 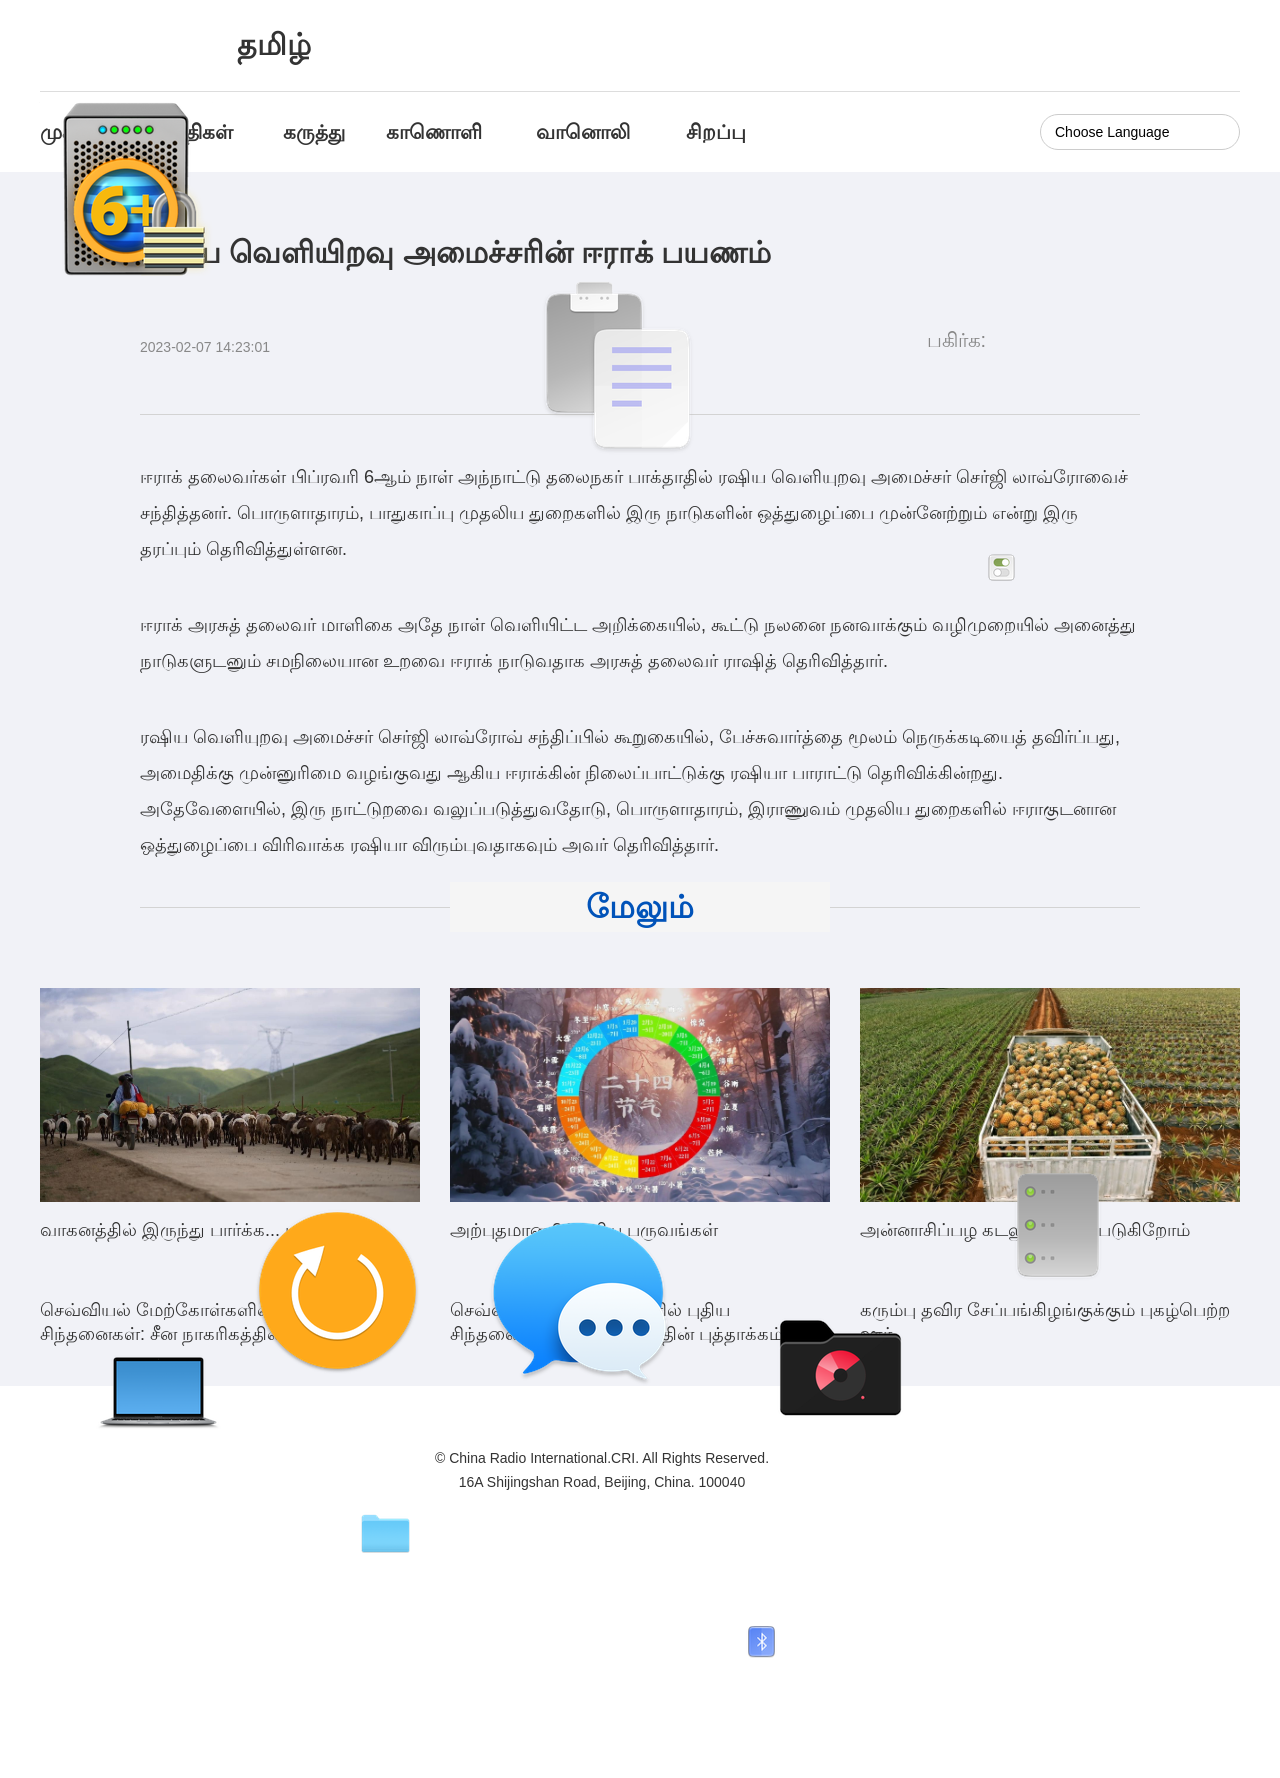 I want to click on folder containing wondershare dvd creator project files, so click(x=840, y=1371).